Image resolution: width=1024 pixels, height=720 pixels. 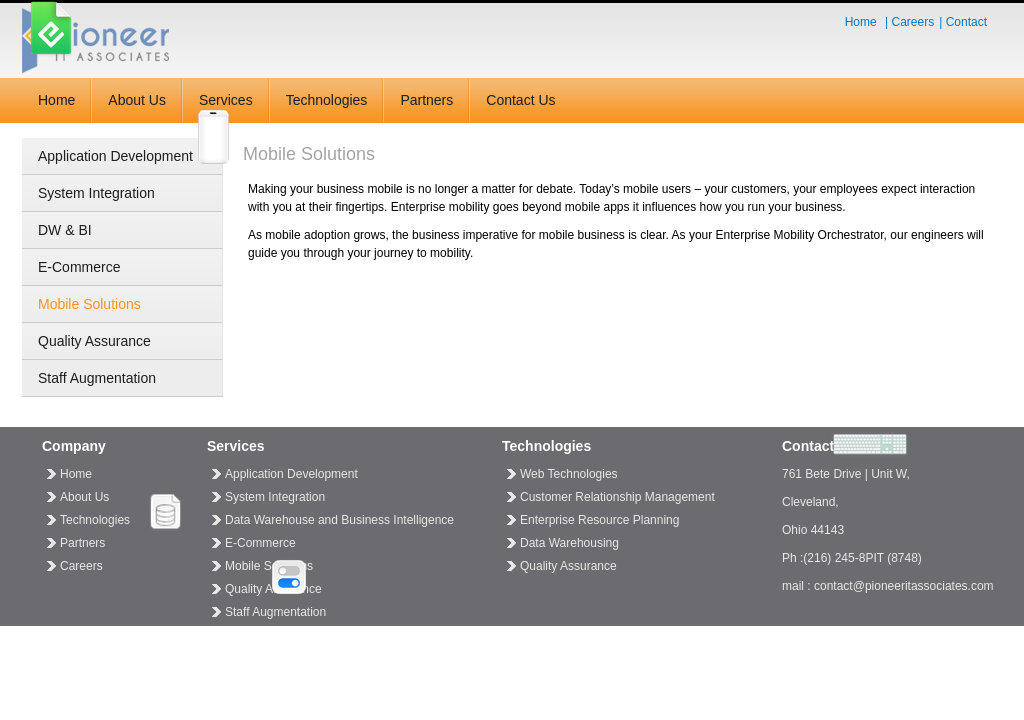 I want to click on access airport extreme router settings, so click(x=214, y=136).